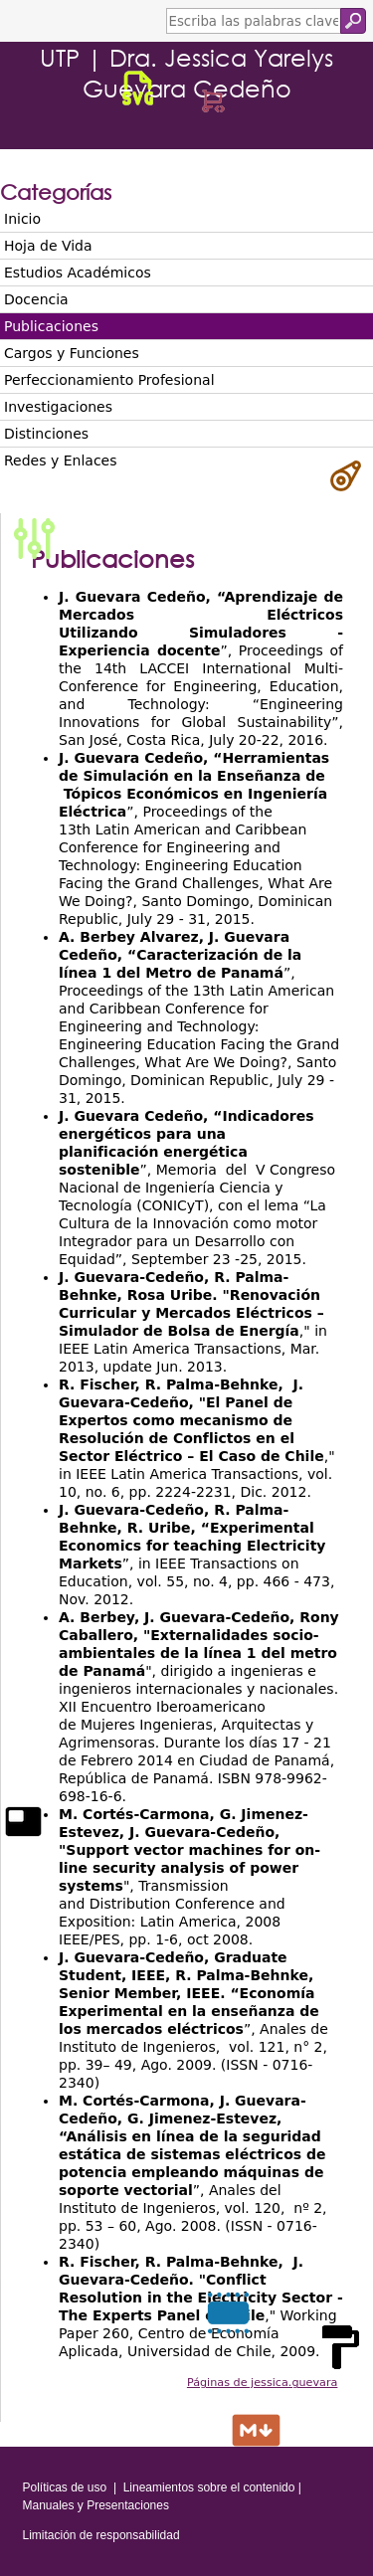 The image size is (373, 2576). I want to click on insert a new content section, so click(228, 2312).